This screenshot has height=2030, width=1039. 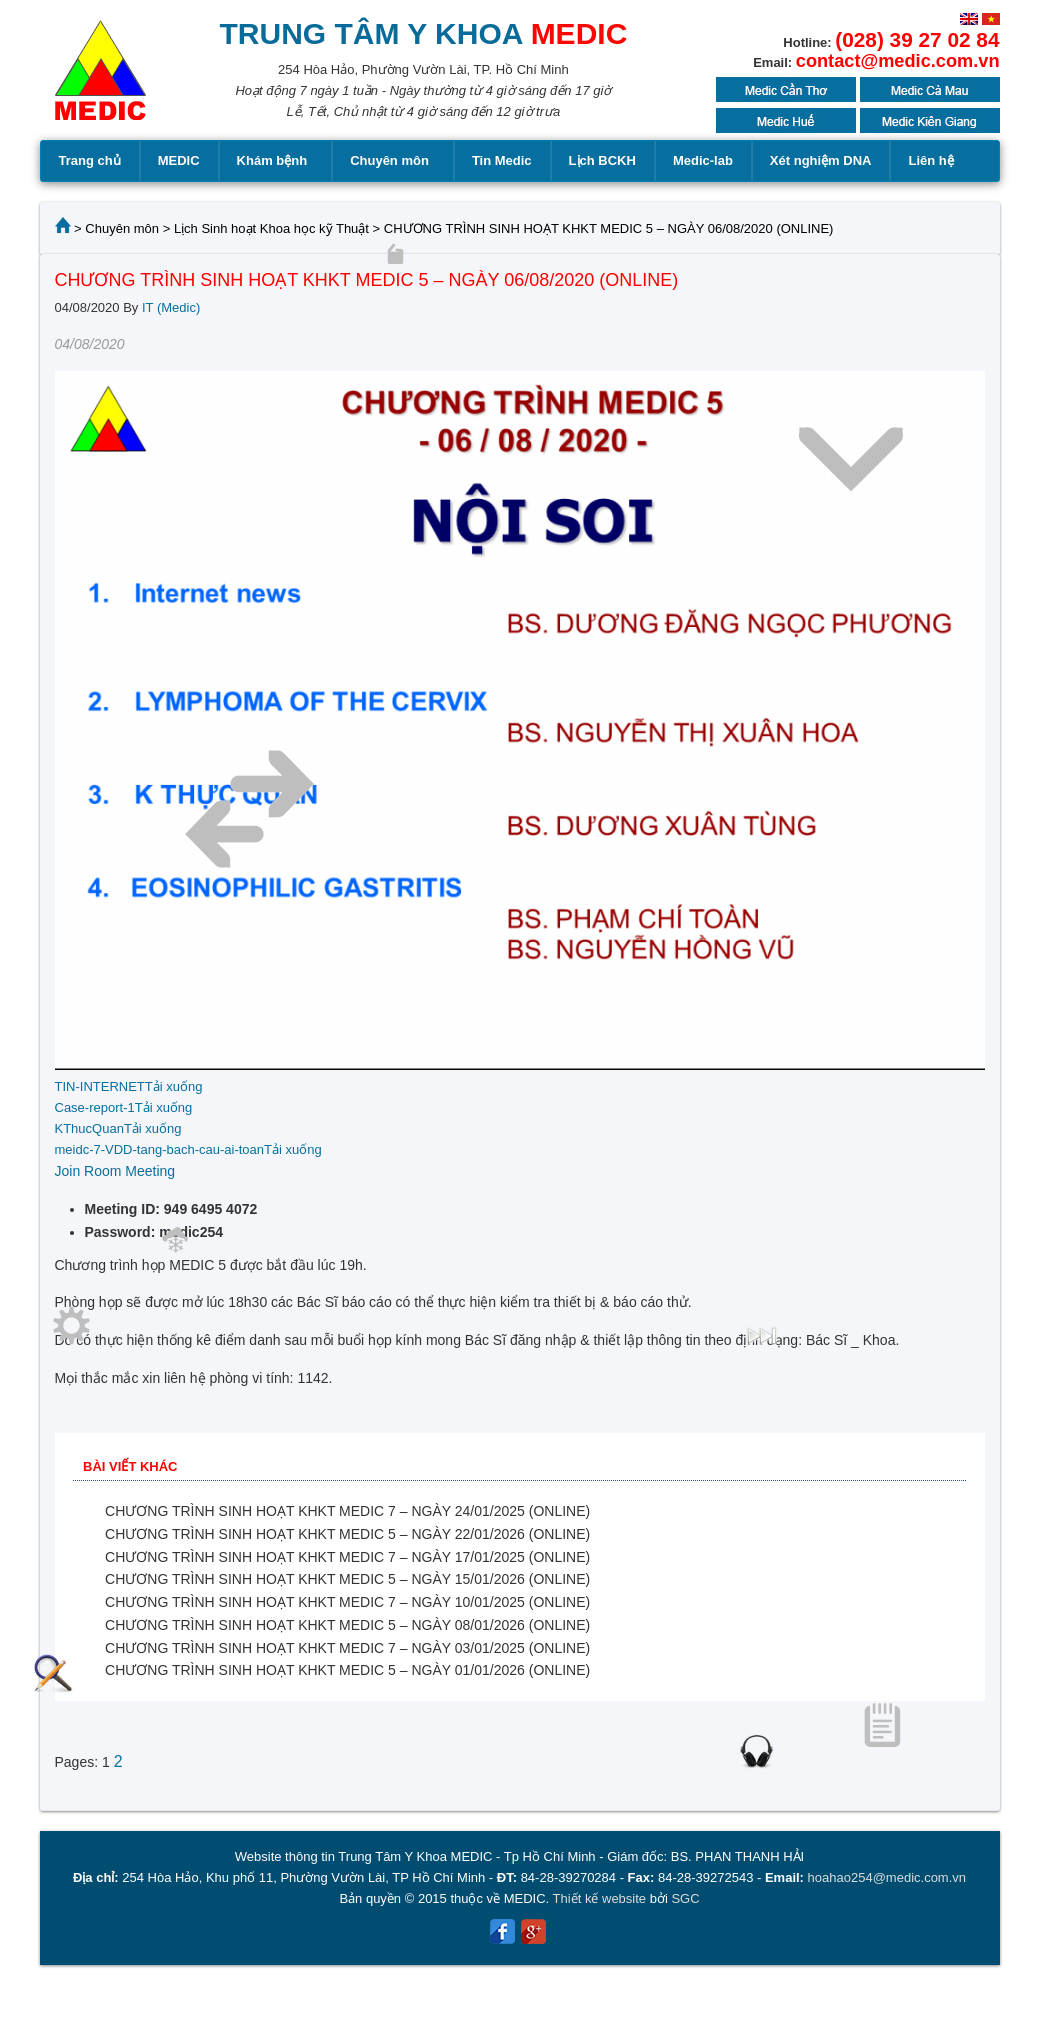 What do you see at coordinates (762, 1336) in the screenshot?
I see `skip to next track in media player` at bounding box center [762, 1336].